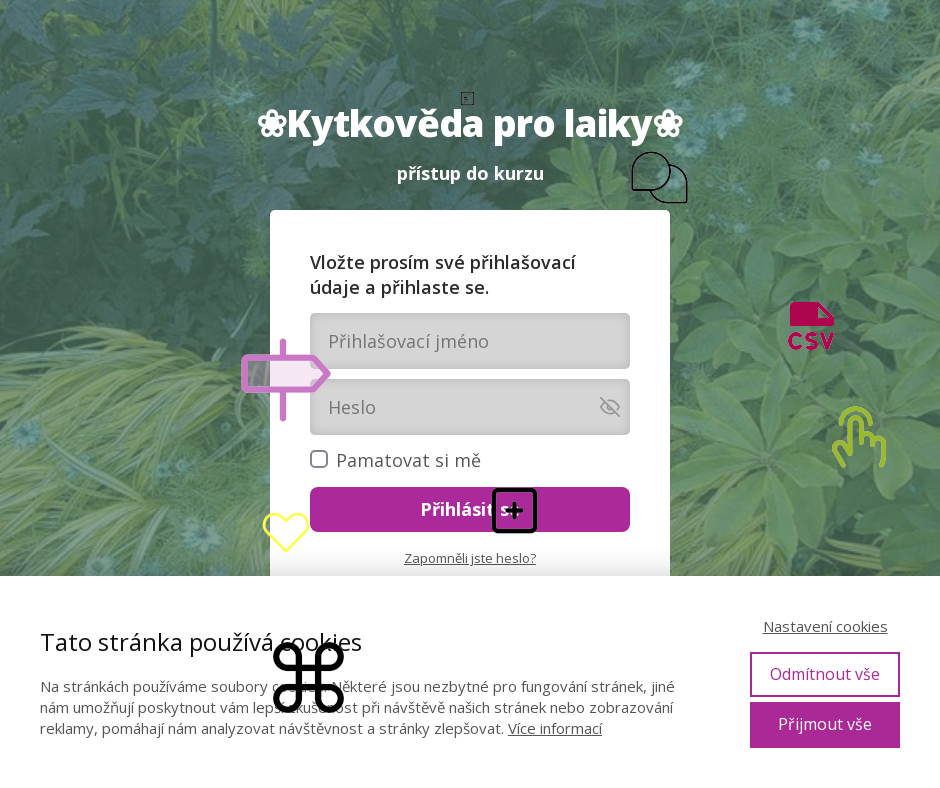 The height and width of the screenshot is (788, 940). Describe the element at coordinates (467, 98) in the screenshot. I see `align content to bottom-left of container` at that location.